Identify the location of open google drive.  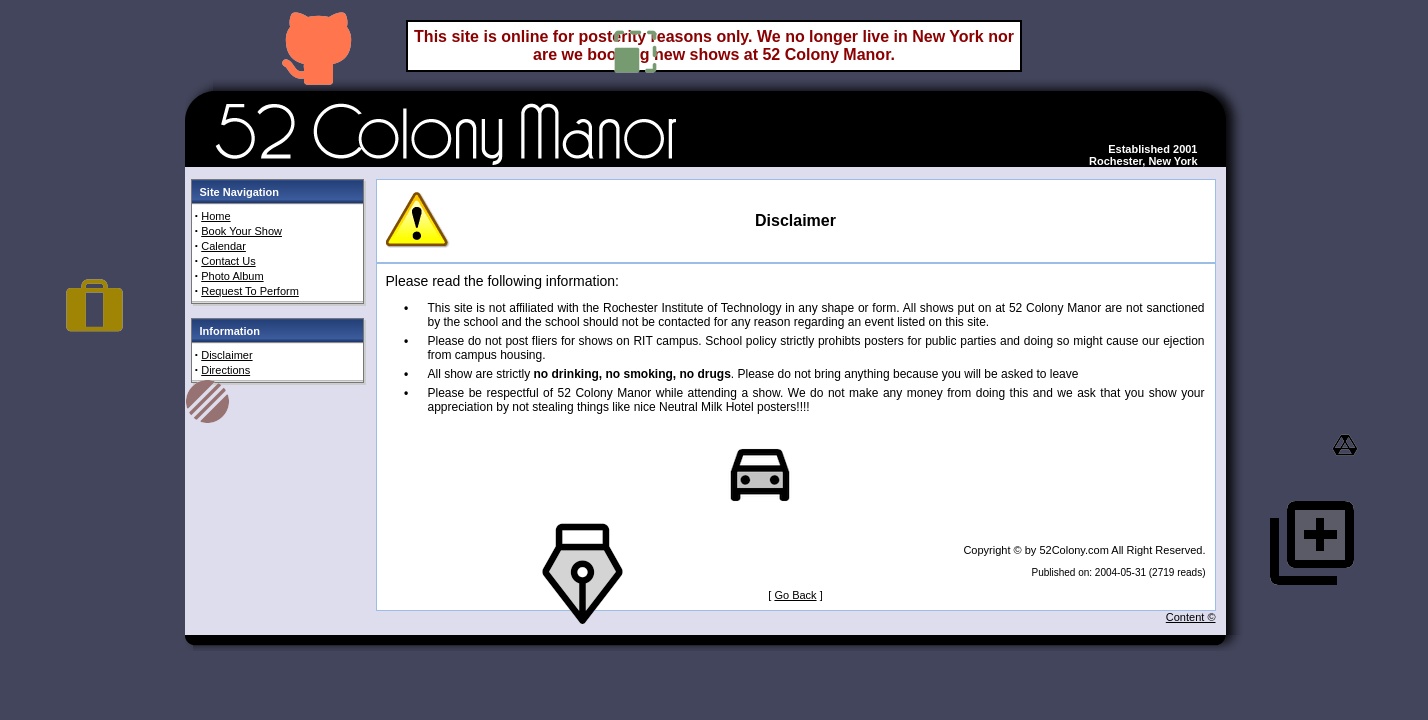
(1345, 446).